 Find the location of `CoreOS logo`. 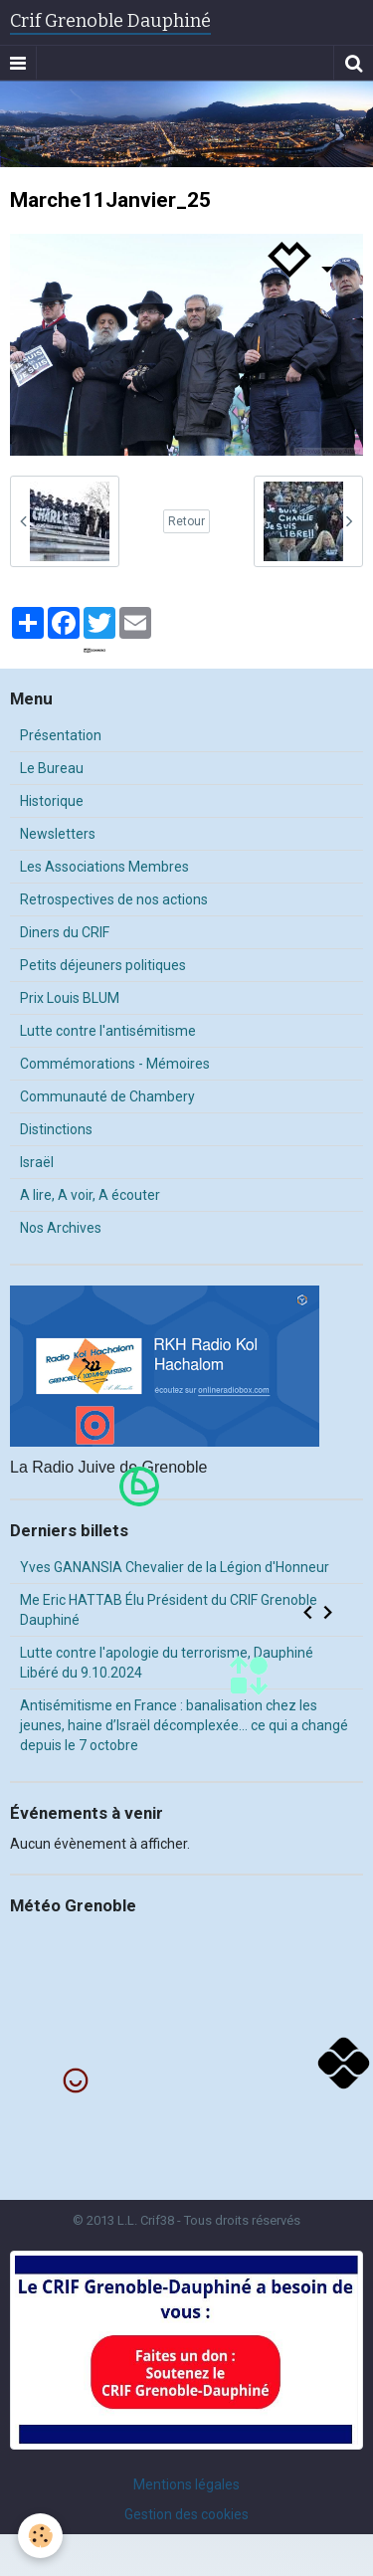

CoreOS logo is located at coordinates (139, 1486).